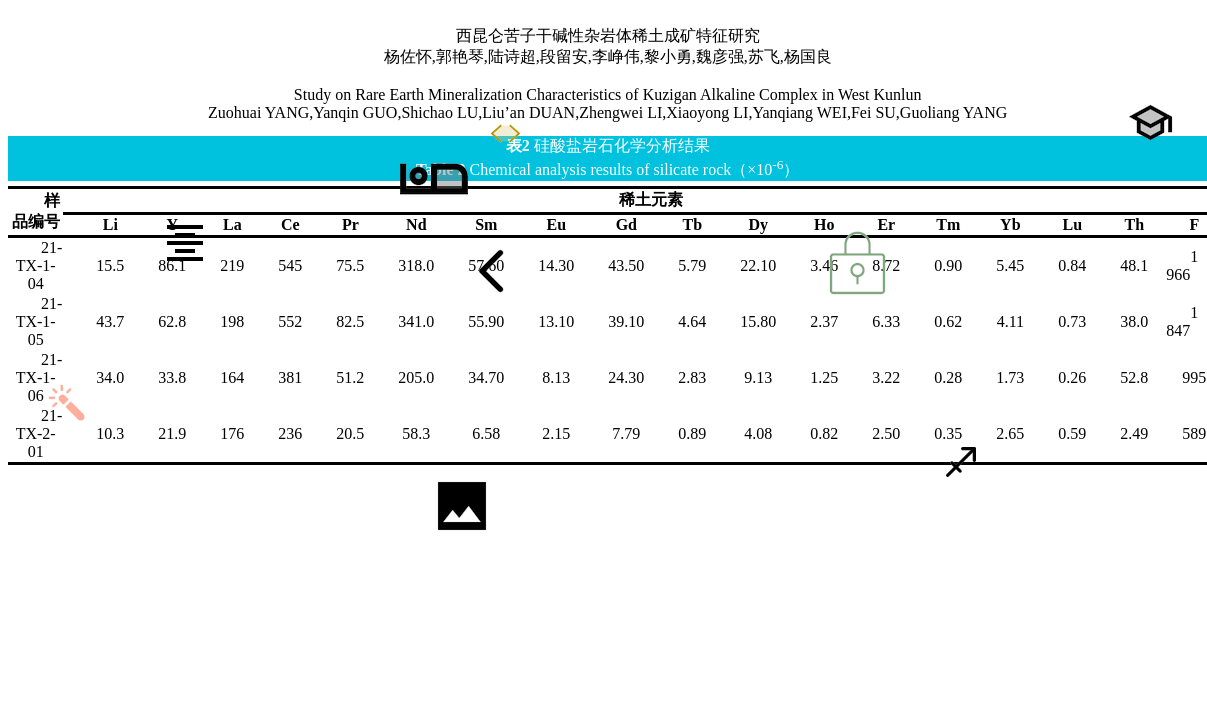  Describe the element at coordinates (505, 133) in the screenshot. I see `view or edit source code` at that location.